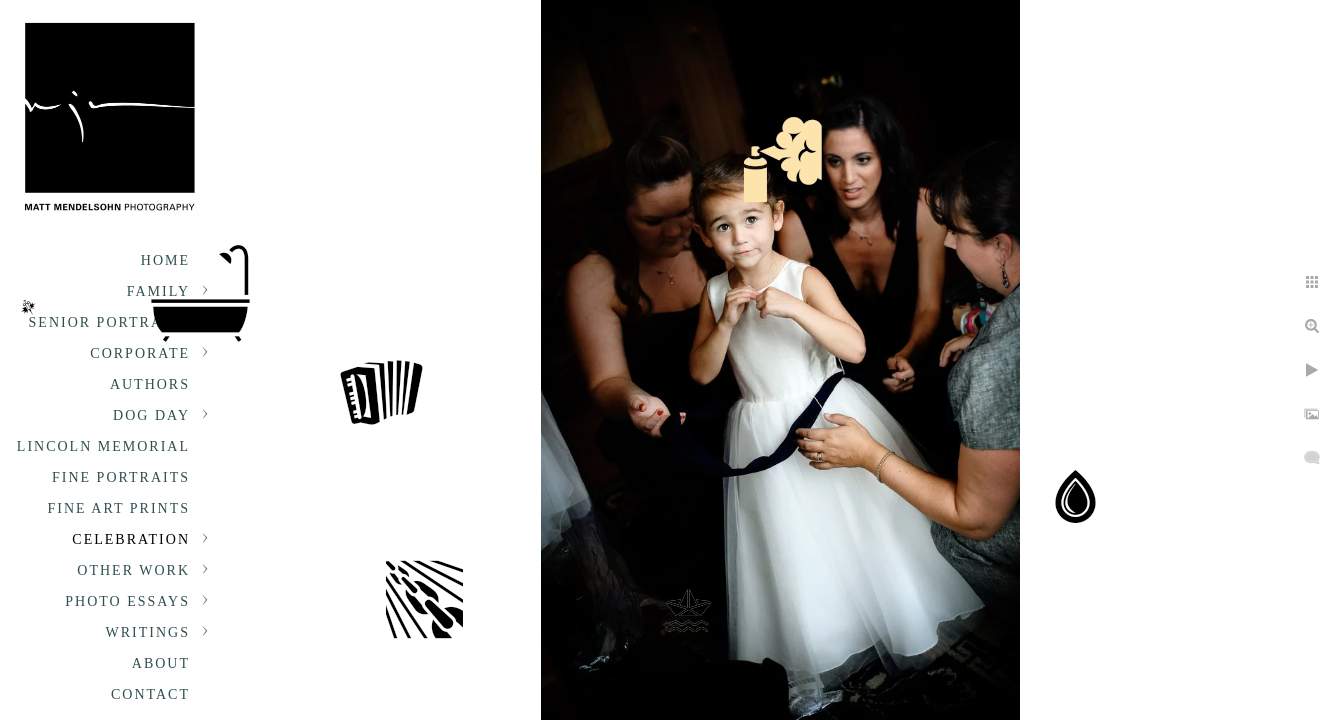 Image resolution: width=1339 pixels, height=720 pixels. Describe the element at coordinates (688, 610) in the screenshot. I see `send a message or note` at that location.